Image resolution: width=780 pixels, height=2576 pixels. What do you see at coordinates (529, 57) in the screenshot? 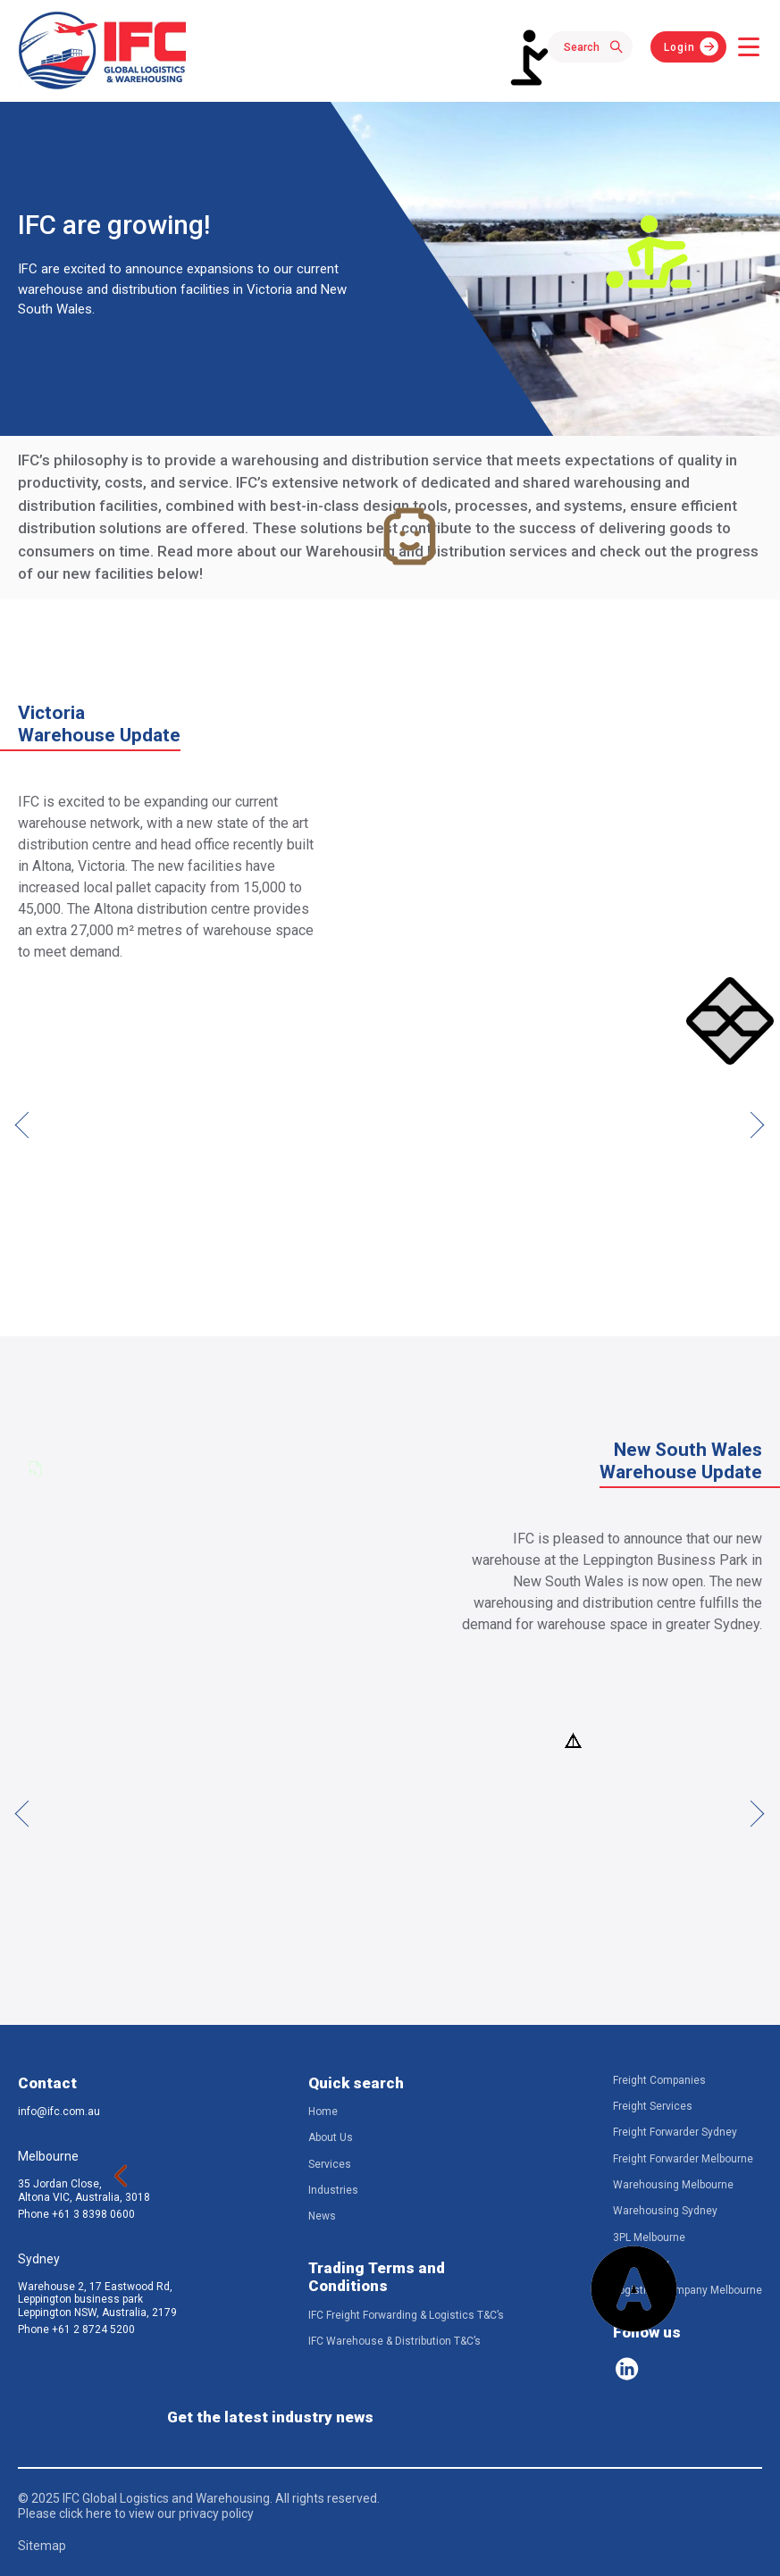
I see `access prayer or meditation features` at bounding box center [529, 57].